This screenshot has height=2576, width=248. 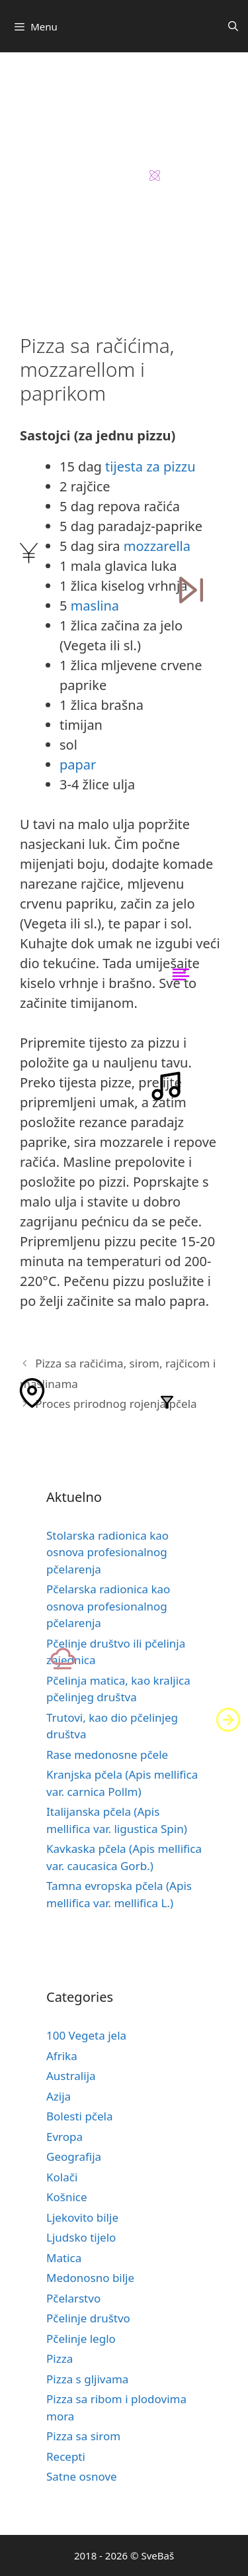 I want to click on filter or sort content, so click(x=167, y=1402).